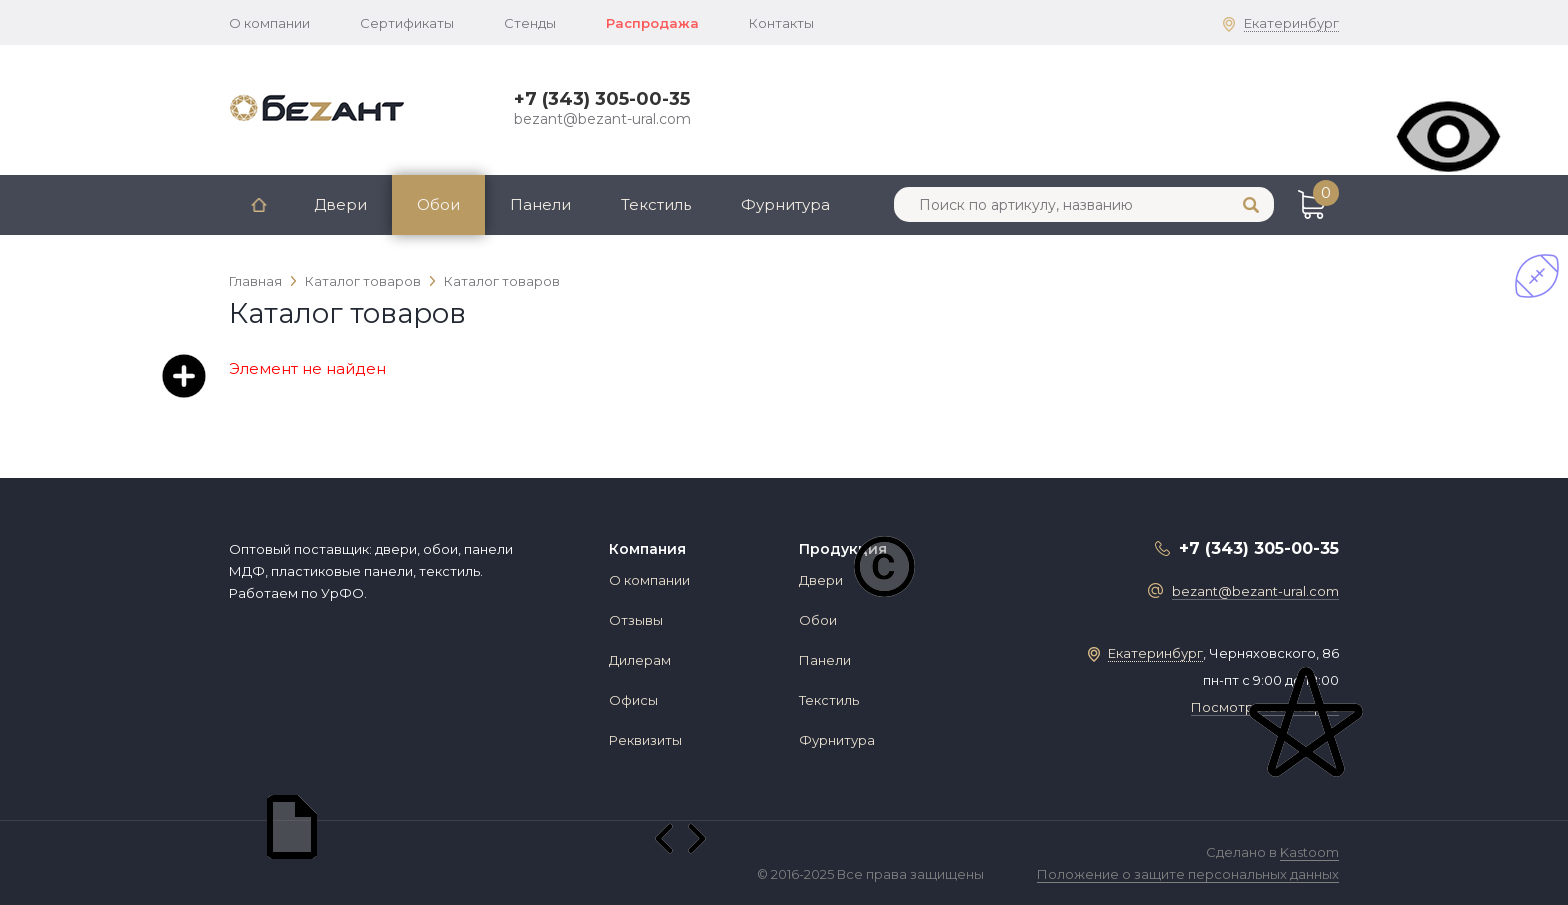 This screenshot has height=905, width=1568. Describe the element at coordinates (884, 566) in the screenshot. I see `indicates copyrighted content` at that location.